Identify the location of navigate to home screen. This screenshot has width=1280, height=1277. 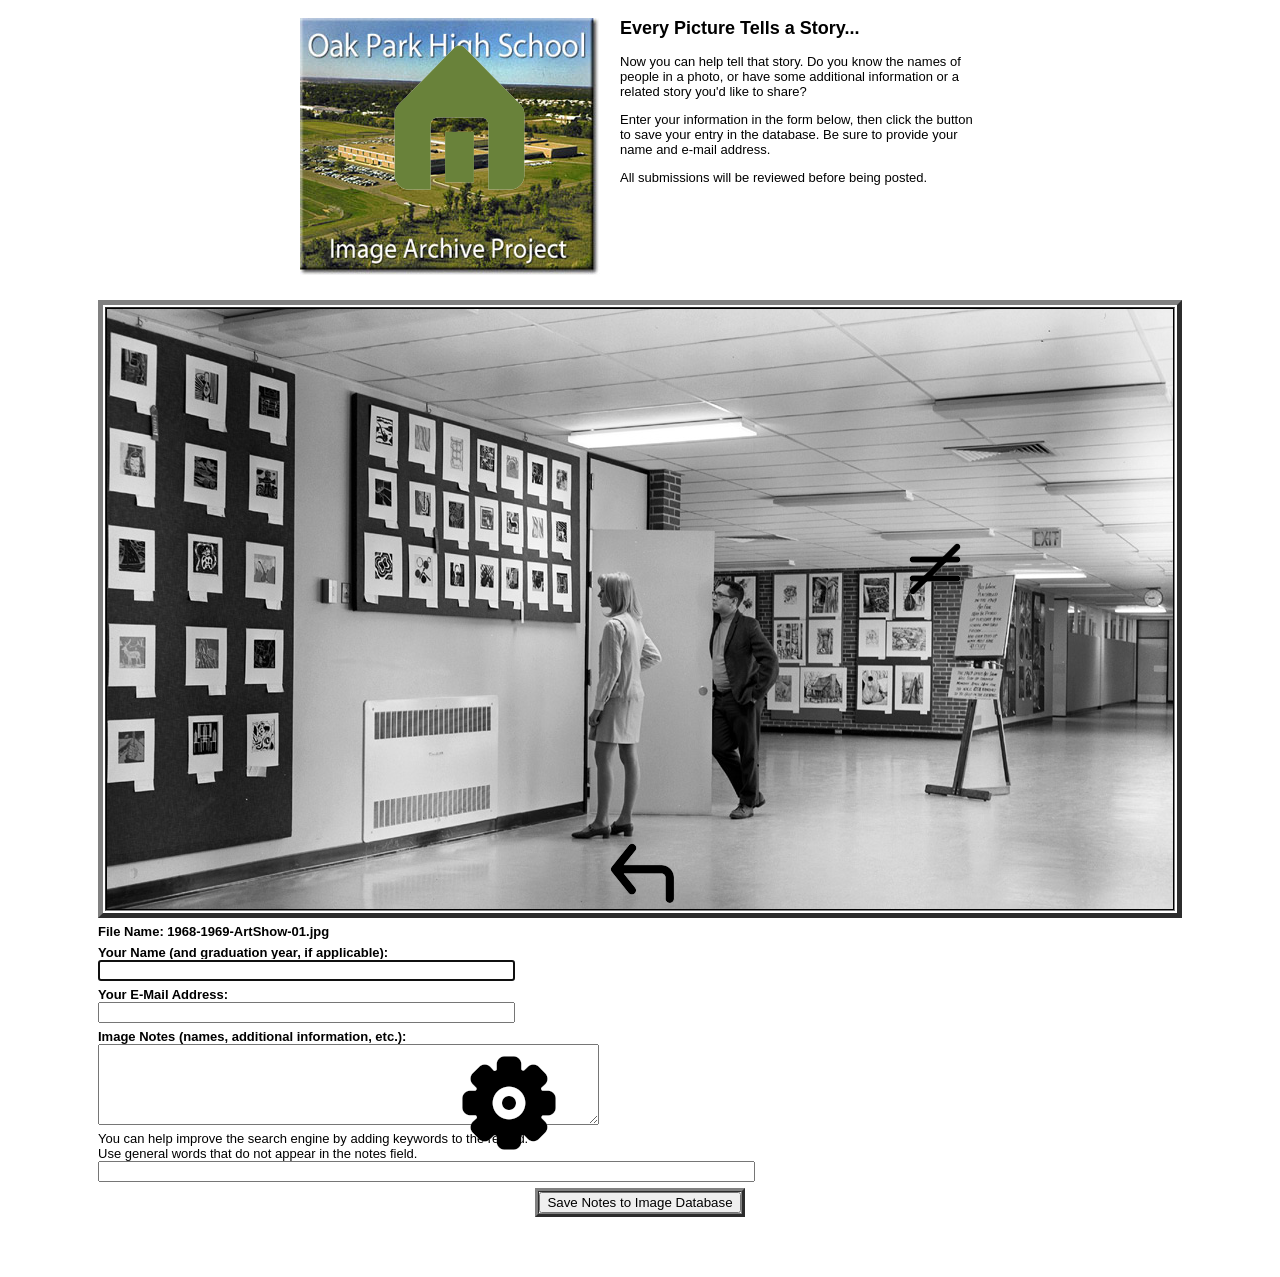
(459, 117).